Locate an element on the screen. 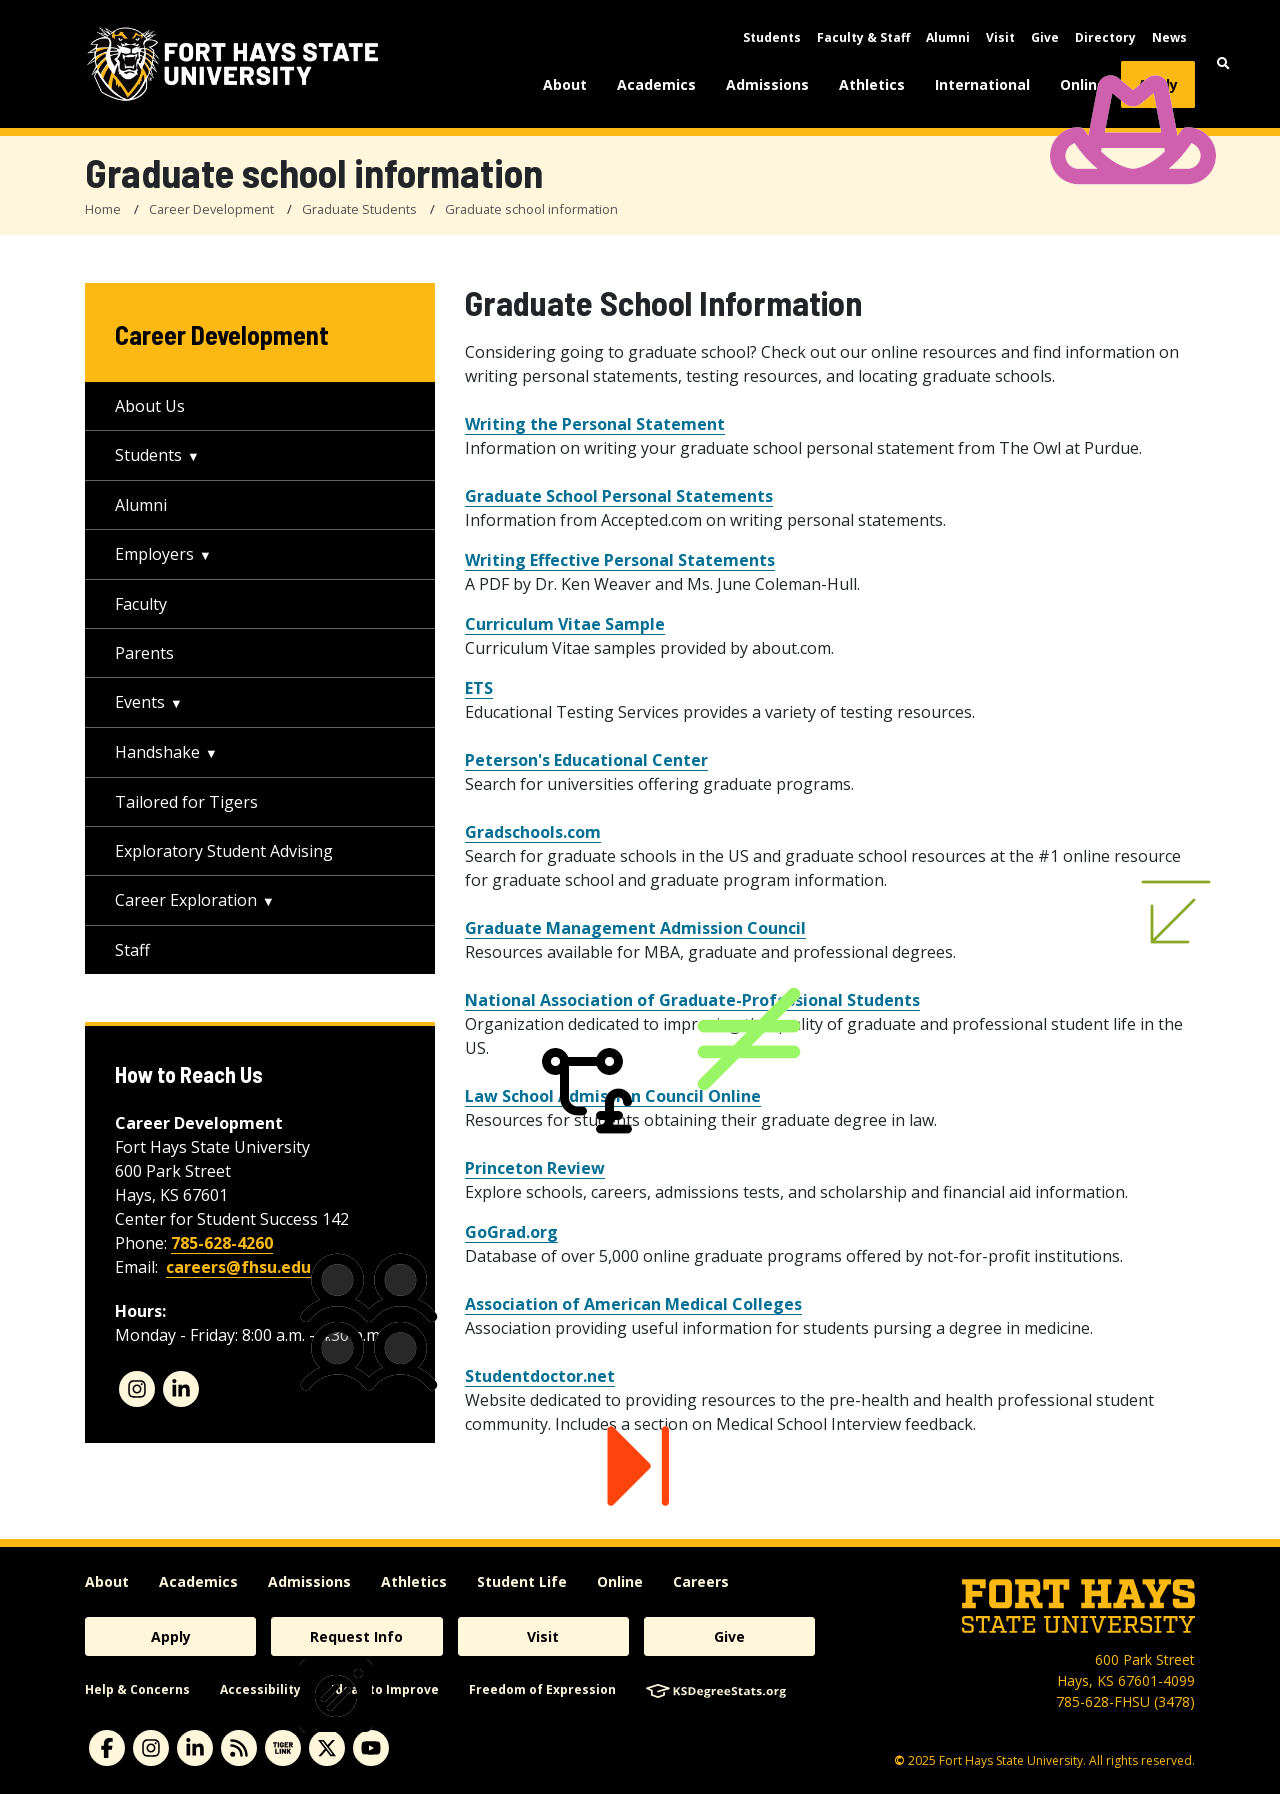 The image size is (1280, 1794). move item to bottom-left corner is located at coordinates (1173, 912).